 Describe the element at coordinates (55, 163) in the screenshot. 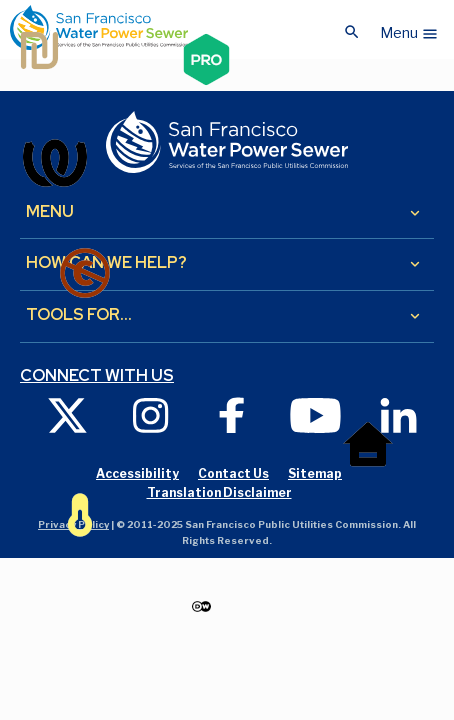

I see `open weblate translation platform` at that location.